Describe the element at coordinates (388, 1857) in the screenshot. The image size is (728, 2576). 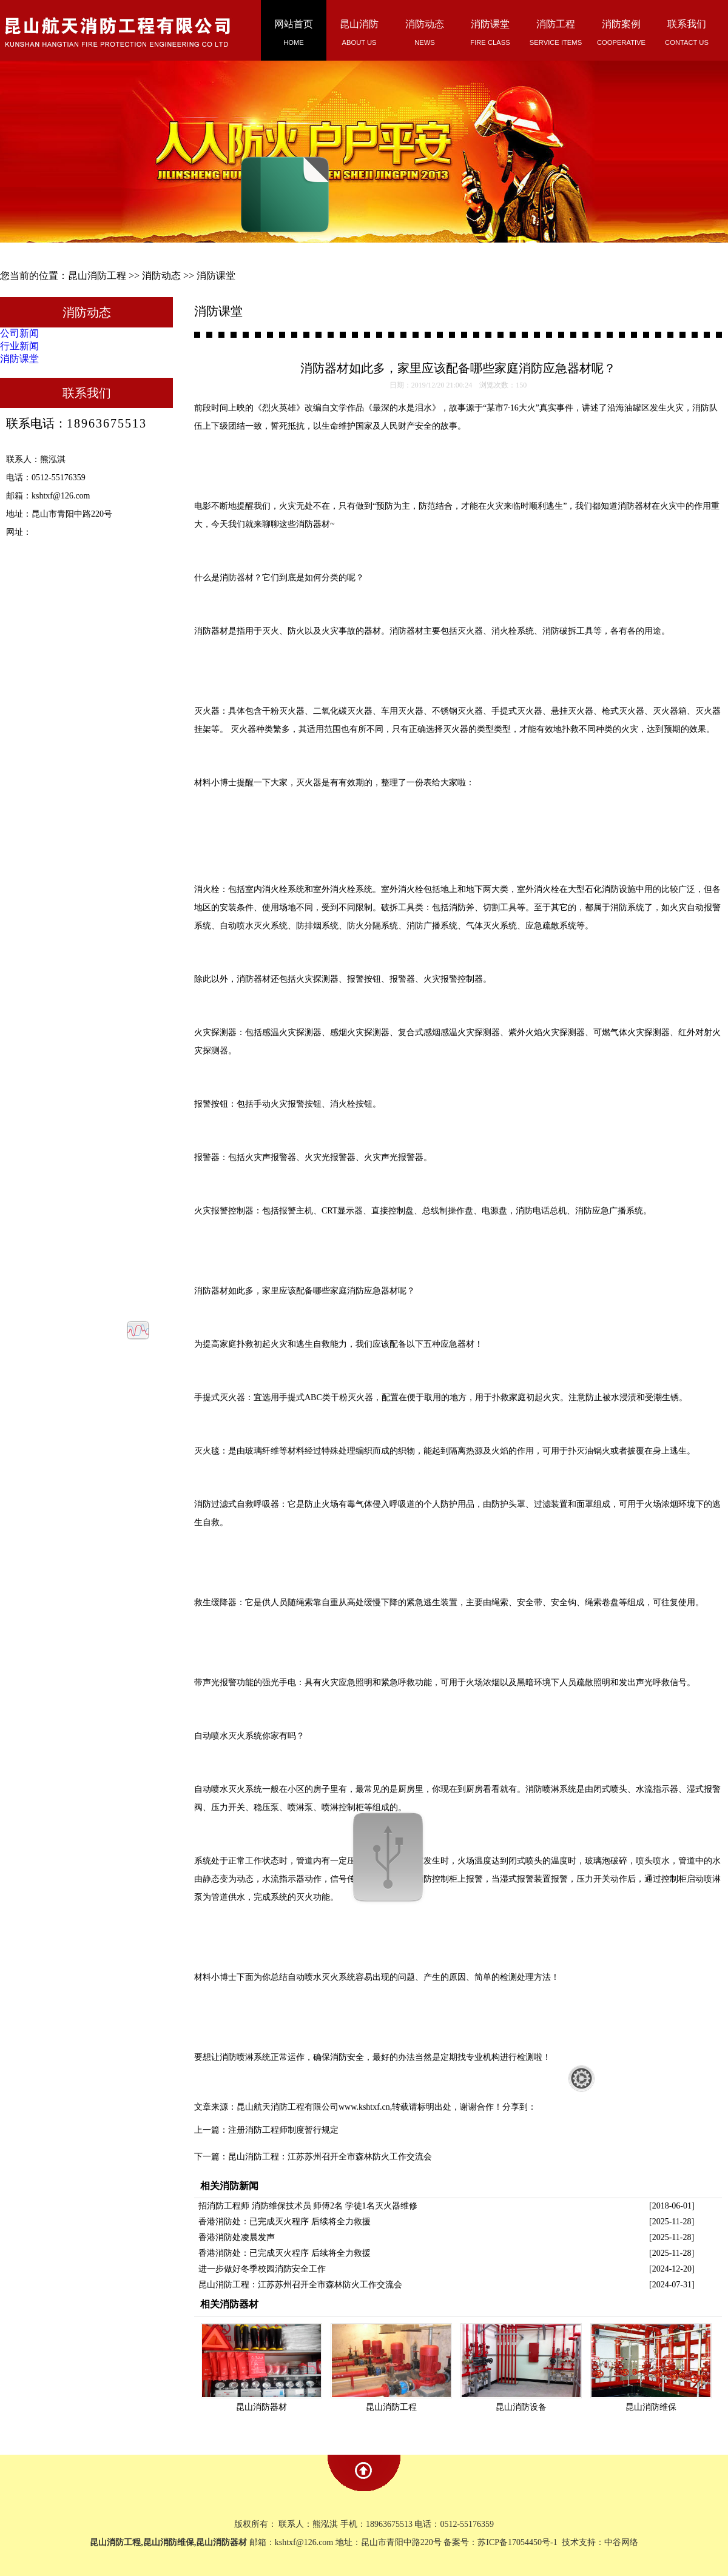
I see `access connected USB hard drive` at that location.